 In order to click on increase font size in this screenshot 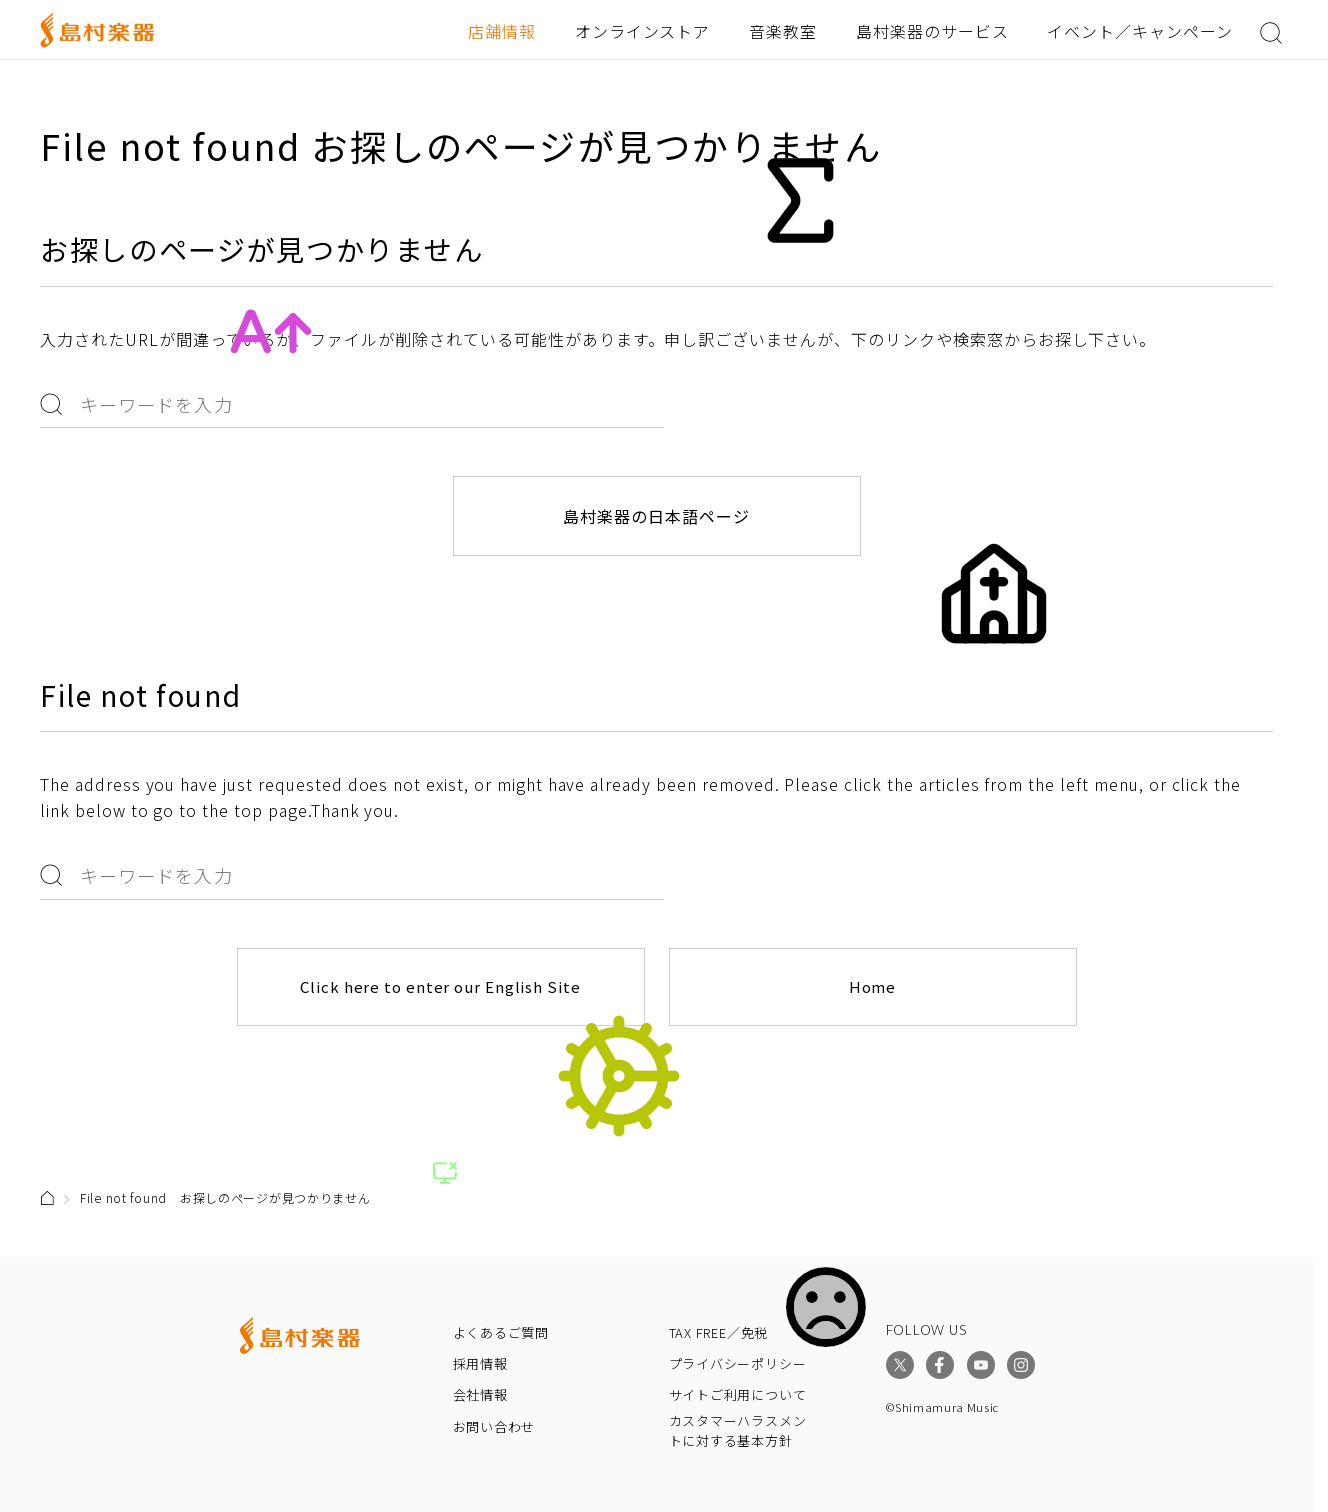, I will do `click(271, 335)`.